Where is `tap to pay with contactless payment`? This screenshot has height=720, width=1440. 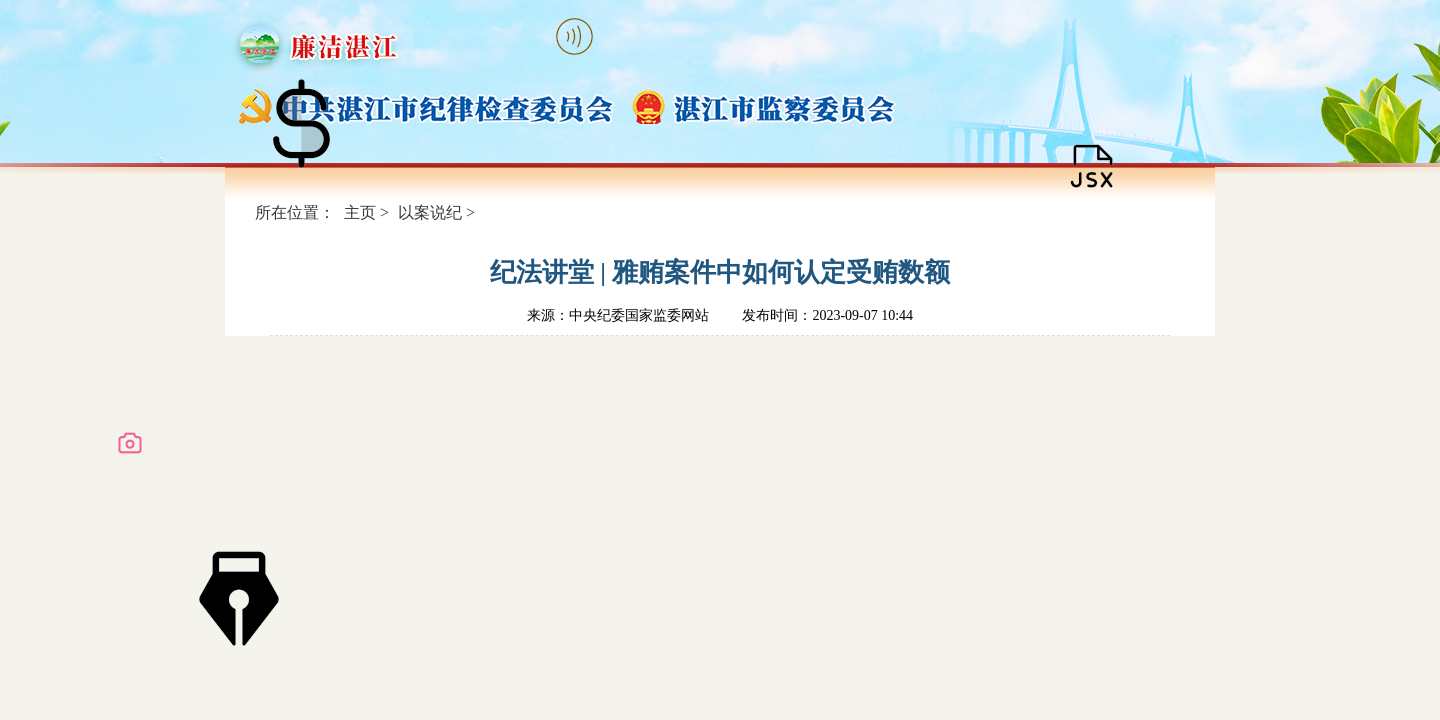 tap to pay with contactless payment is located at coordinates (574, 36).